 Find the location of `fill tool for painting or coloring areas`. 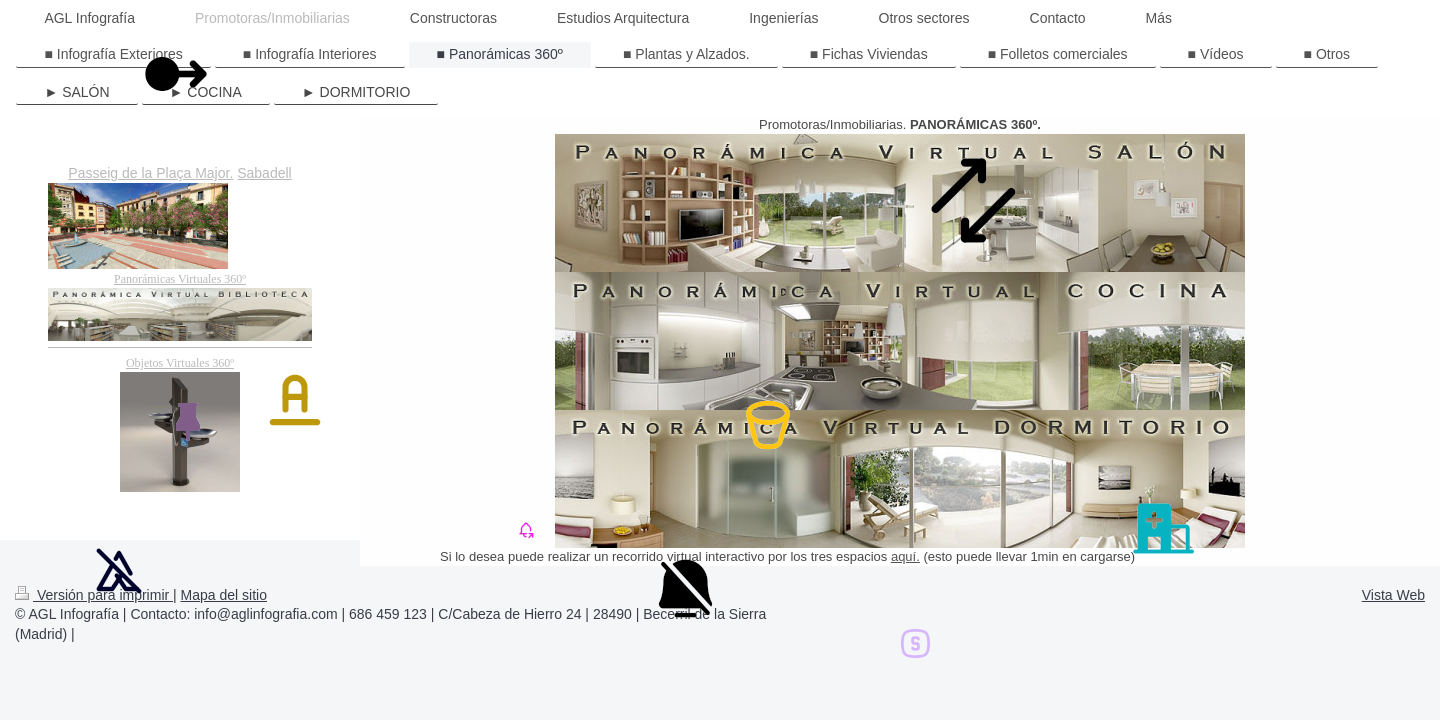

fill tool for painting or coloring areas is located at coordinates (768, 425).